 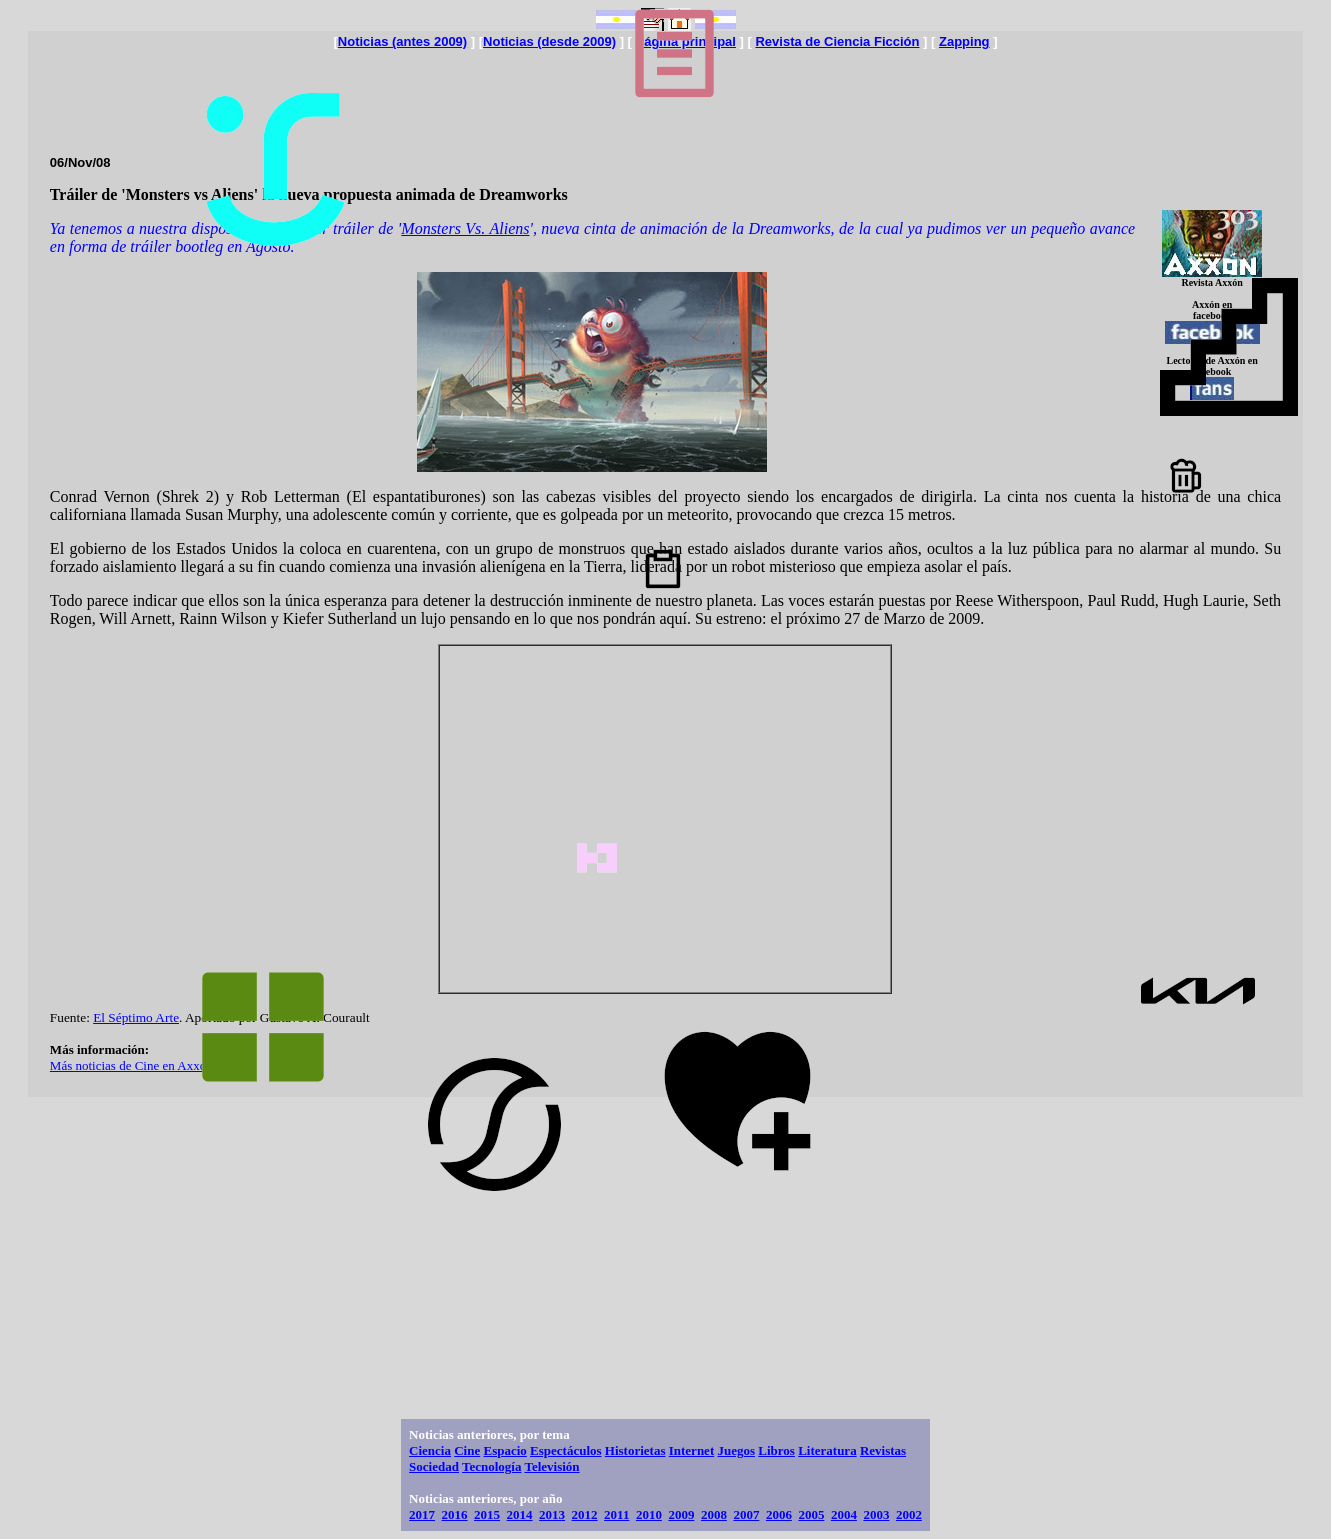 What do you see at coordinates (494, 1124) in the screenshot?
I see `open the OneStream app` at bounding box center [494, 1124].